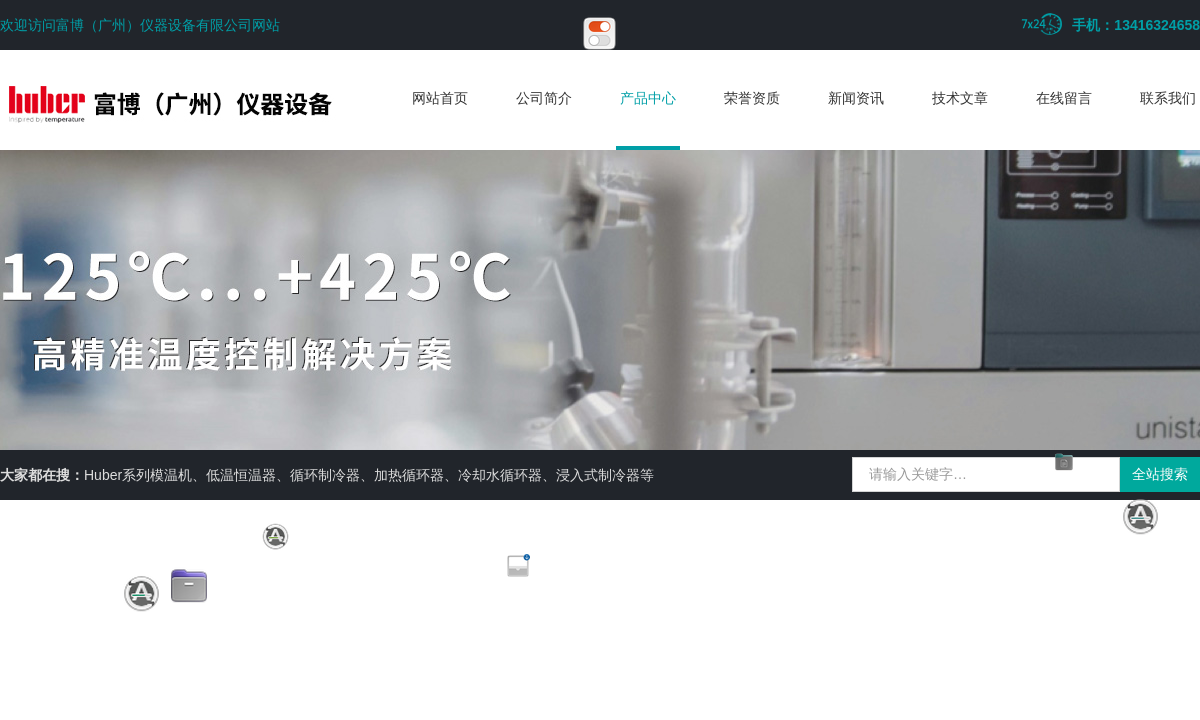  Describe the element at coordinates (275, 536) in the screenshot. I see `check for available system updates` at that location.